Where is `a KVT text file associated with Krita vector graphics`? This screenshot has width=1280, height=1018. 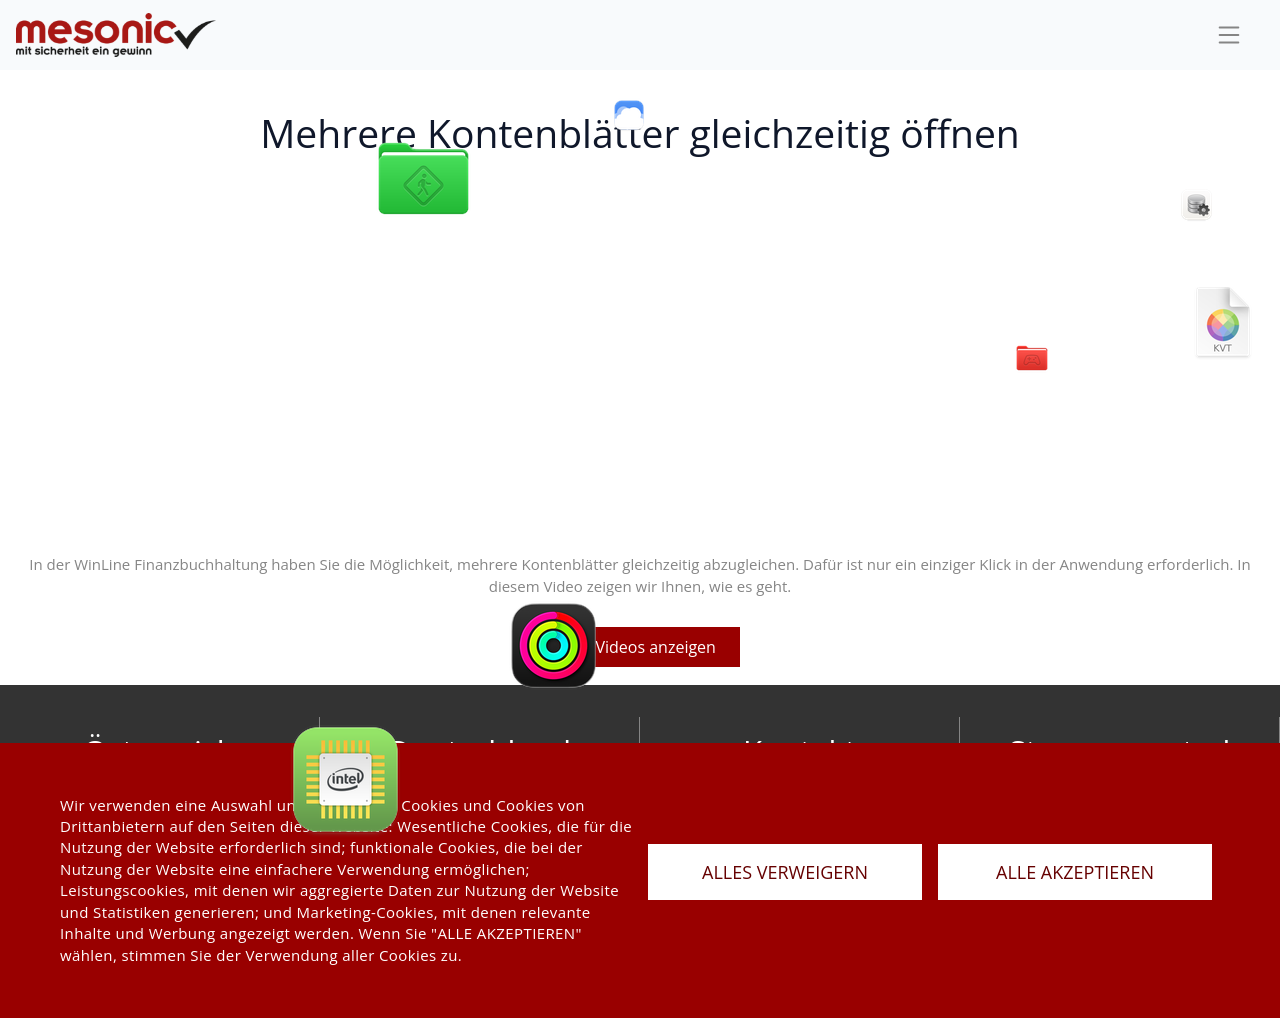 a KVT text file associated with Krita vector graphics is located at coordinates (1223, 323).